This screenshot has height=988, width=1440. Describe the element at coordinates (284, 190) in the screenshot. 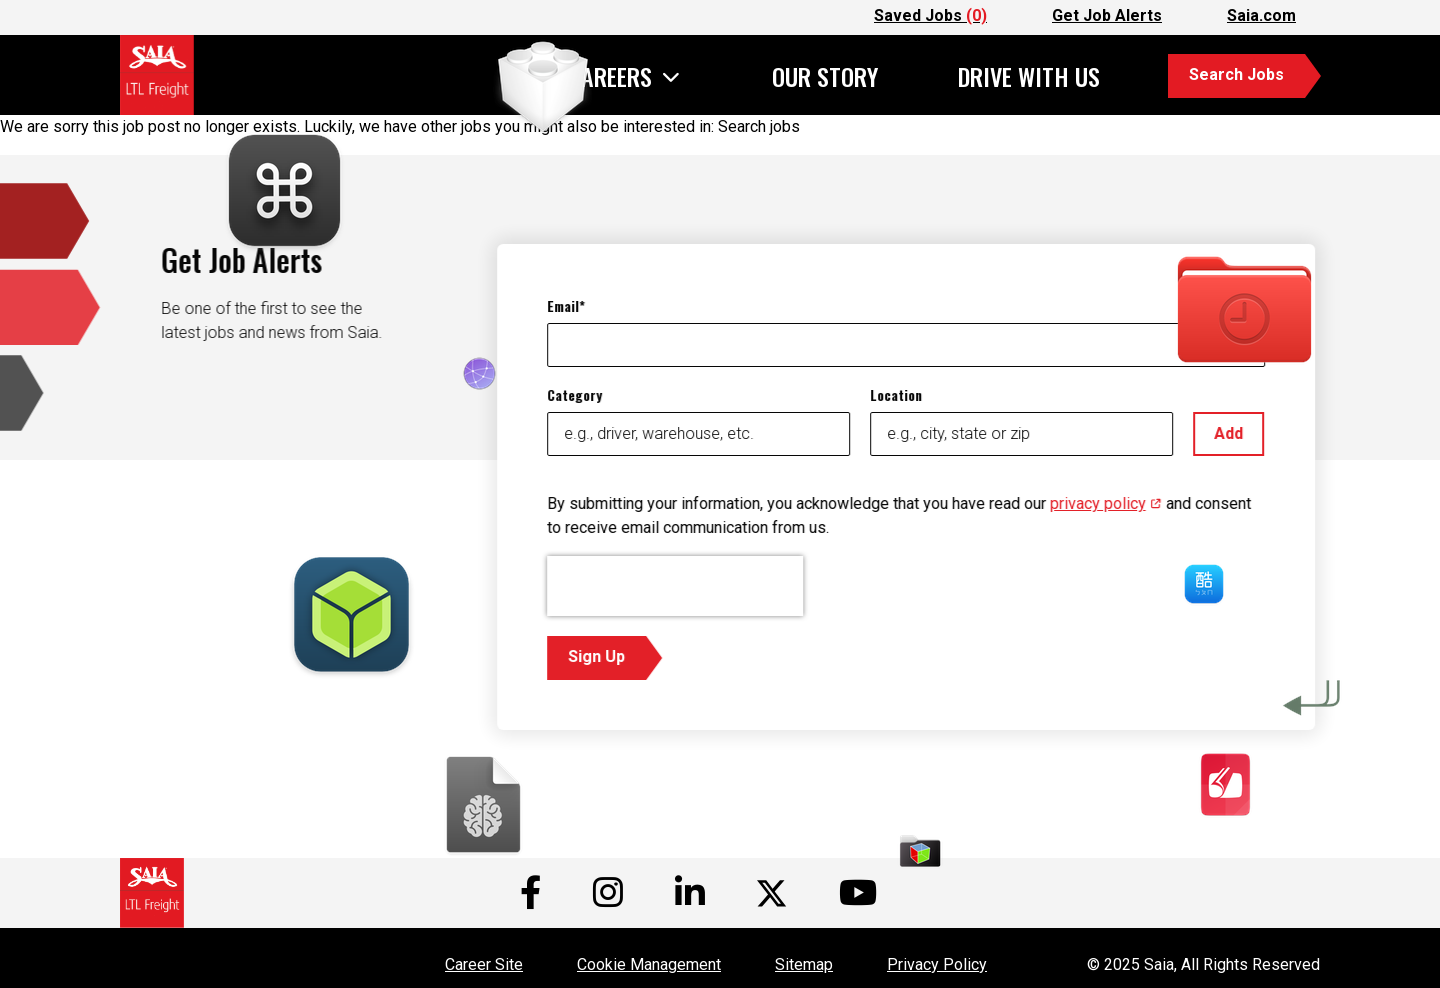

I see `open keyboard settings and preferences` at that location.